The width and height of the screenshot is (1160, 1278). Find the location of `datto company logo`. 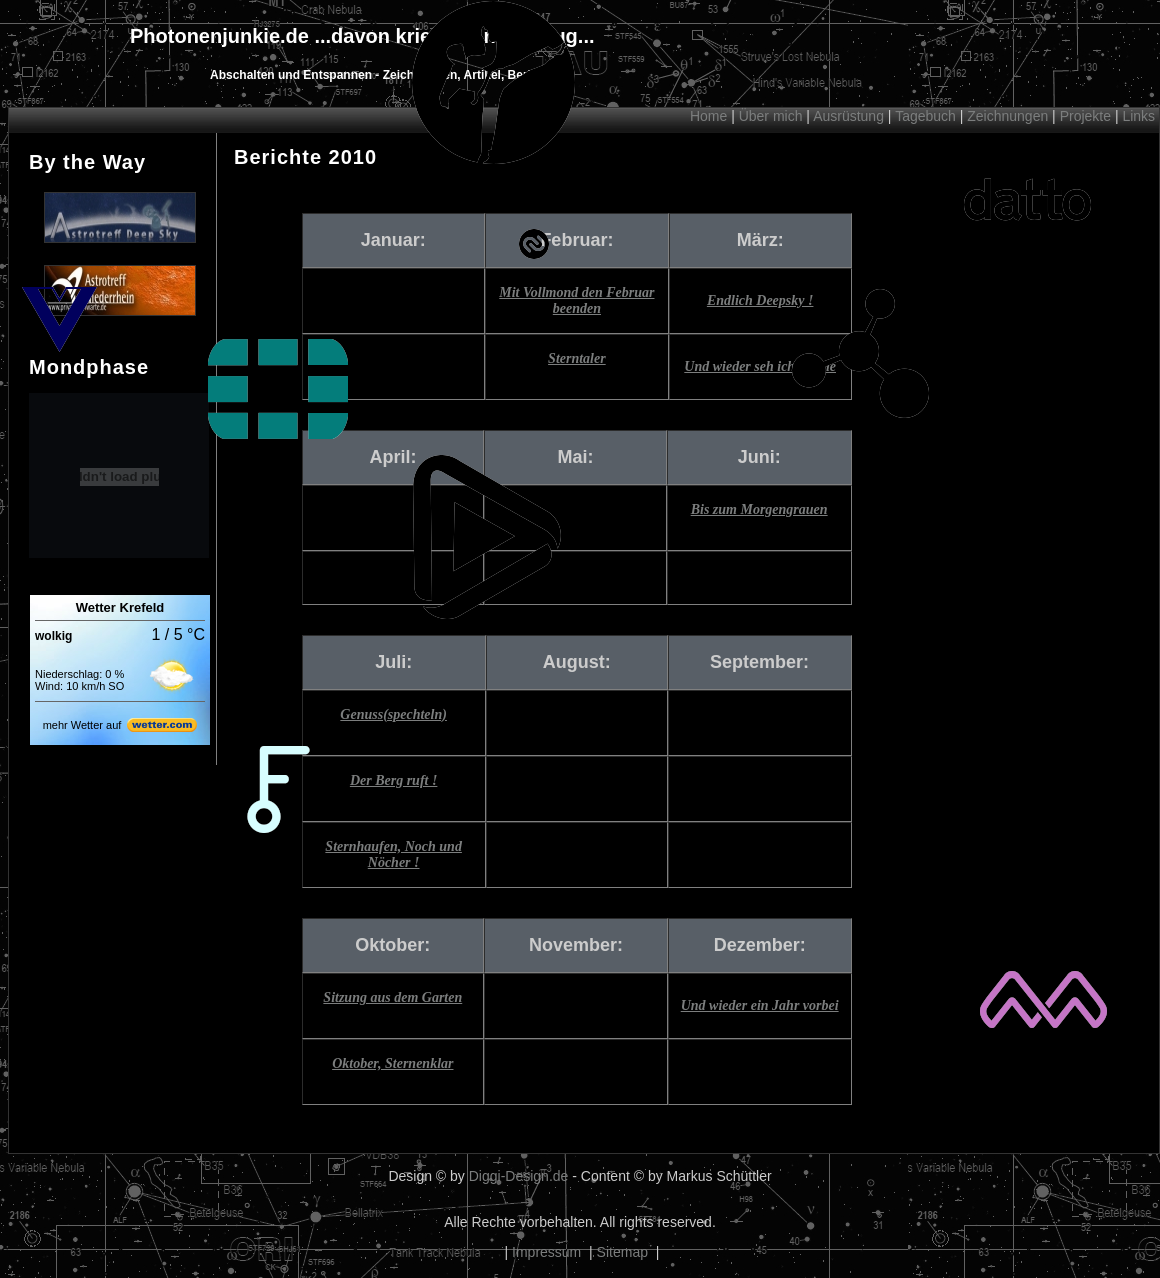

datto company logo is located at coordinates (1027, 199).